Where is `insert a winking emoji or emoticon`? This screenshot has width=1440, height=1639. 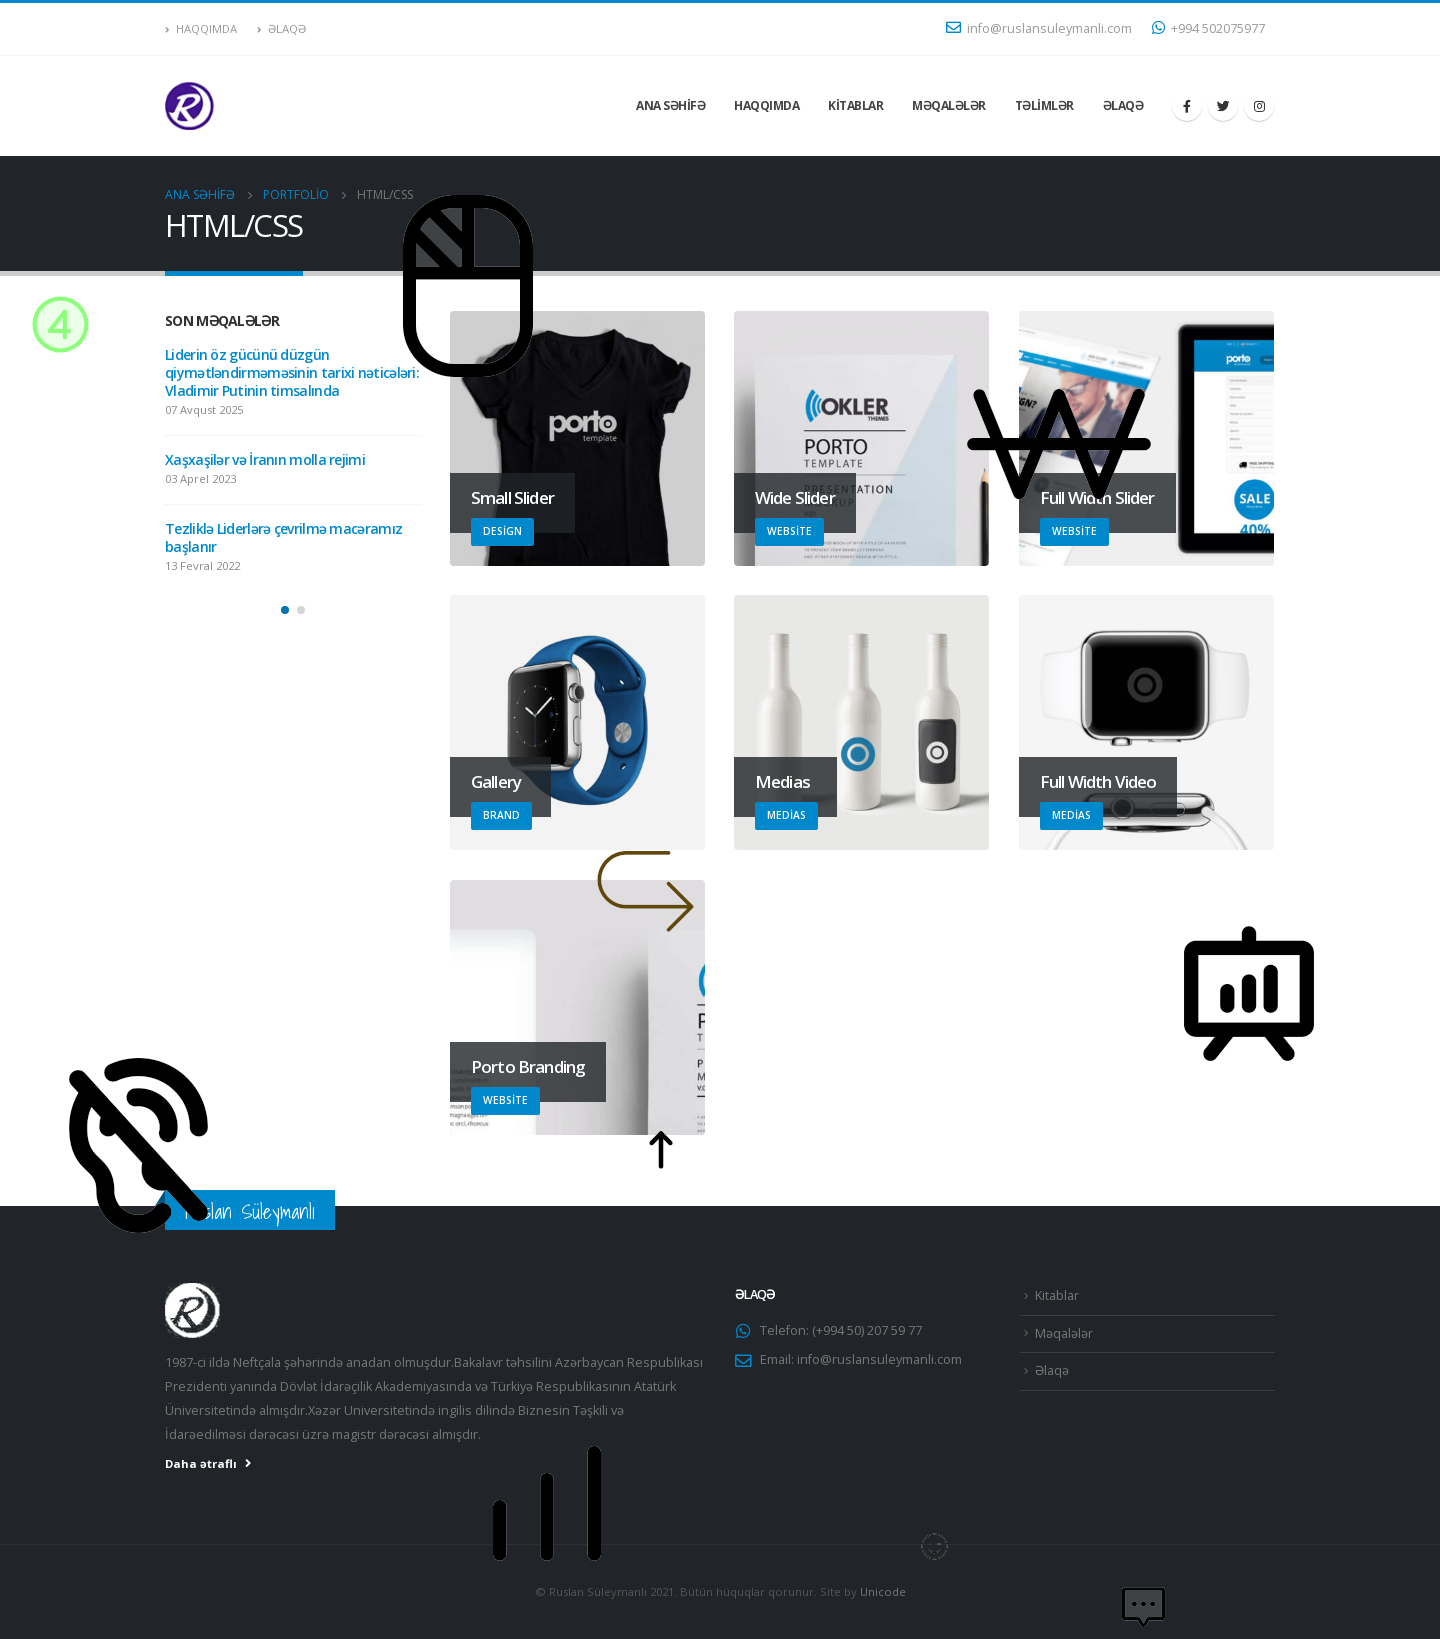
insert a winking emoji or emoticon is located at coordinates (934, 1546).